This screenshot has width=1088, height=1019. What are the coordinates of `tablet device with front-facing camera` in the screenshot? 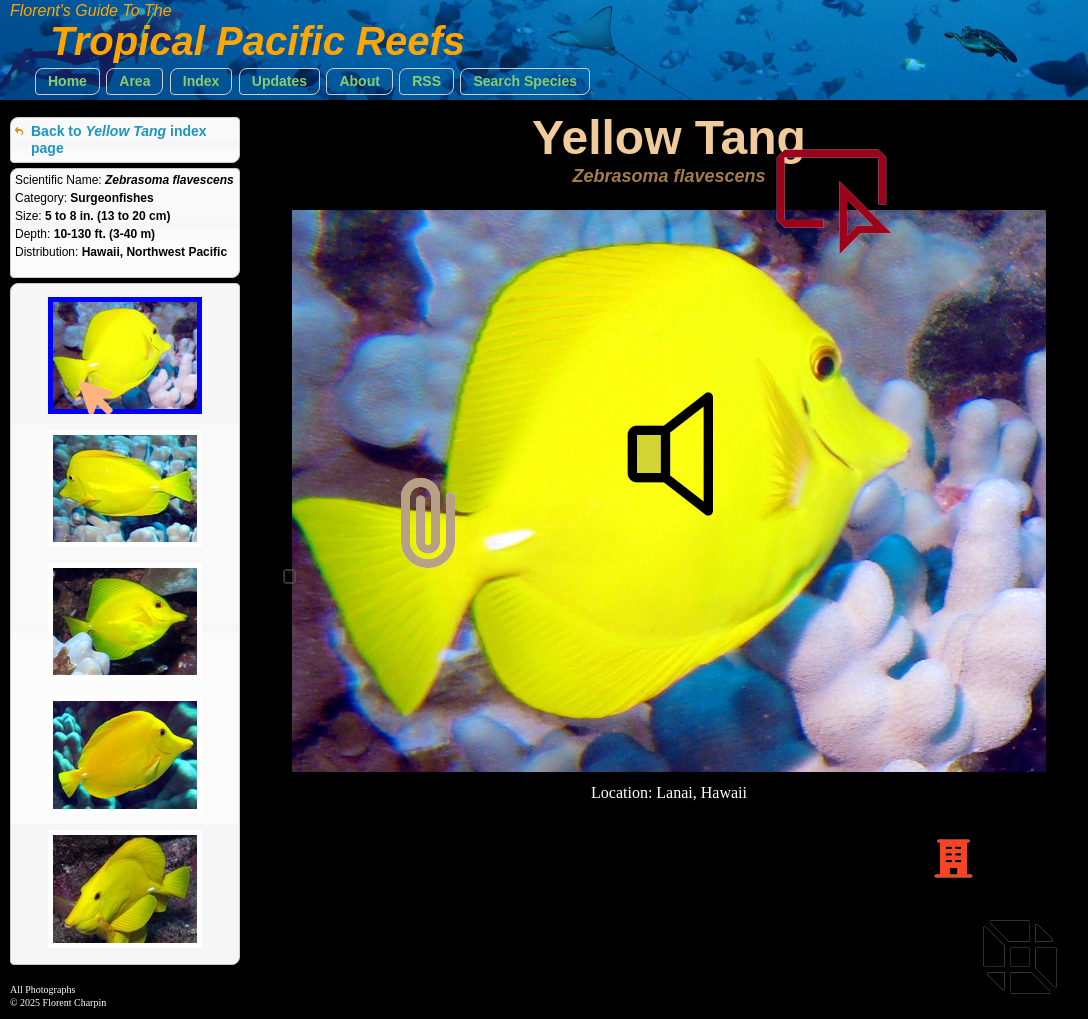 It's located at (289, 576).